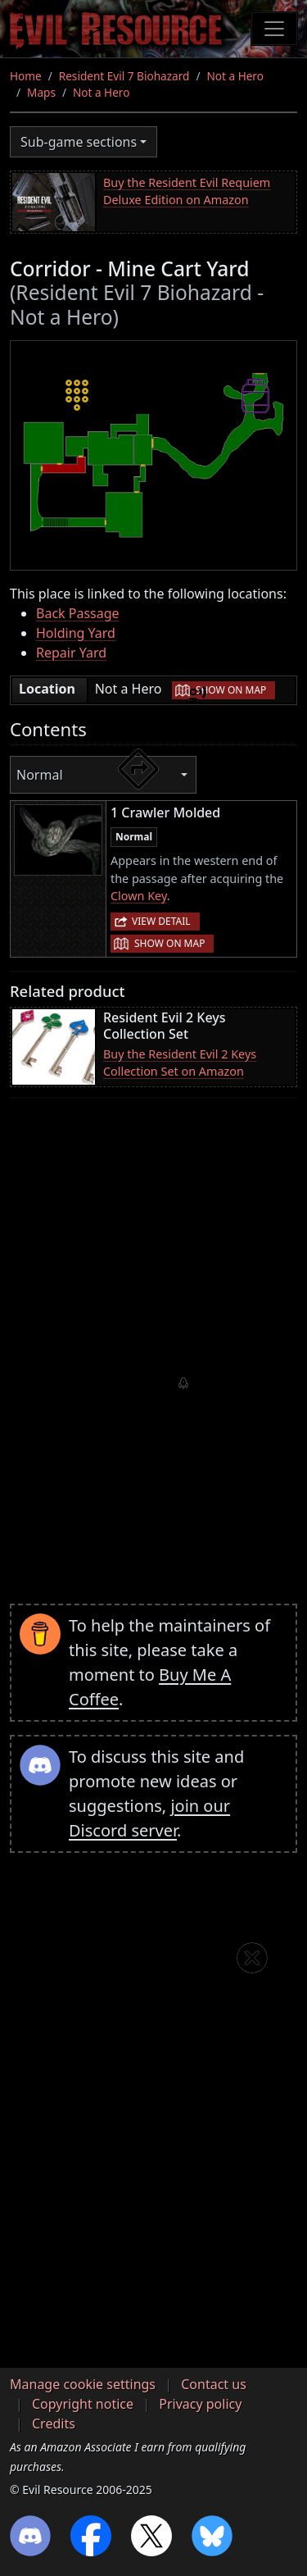 The width and height of the screenshot is (307, 2576). I want to click on open the phone dialer, so click(77, 395).